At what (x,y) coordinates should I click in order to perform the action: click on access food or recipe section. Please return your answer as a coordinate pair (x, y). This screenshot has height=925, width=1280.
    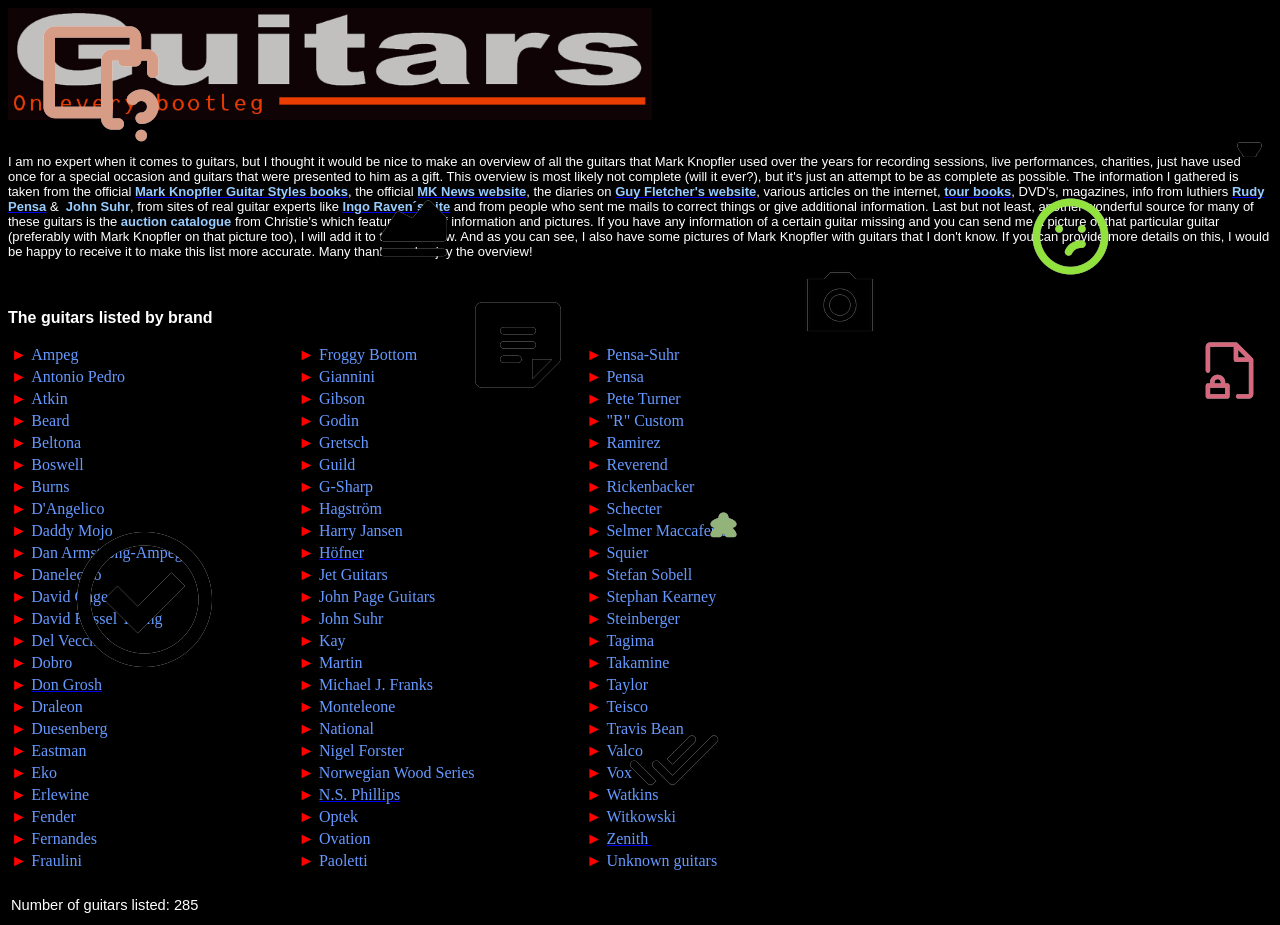
    Looking at the image, I should click on (1249, 148).